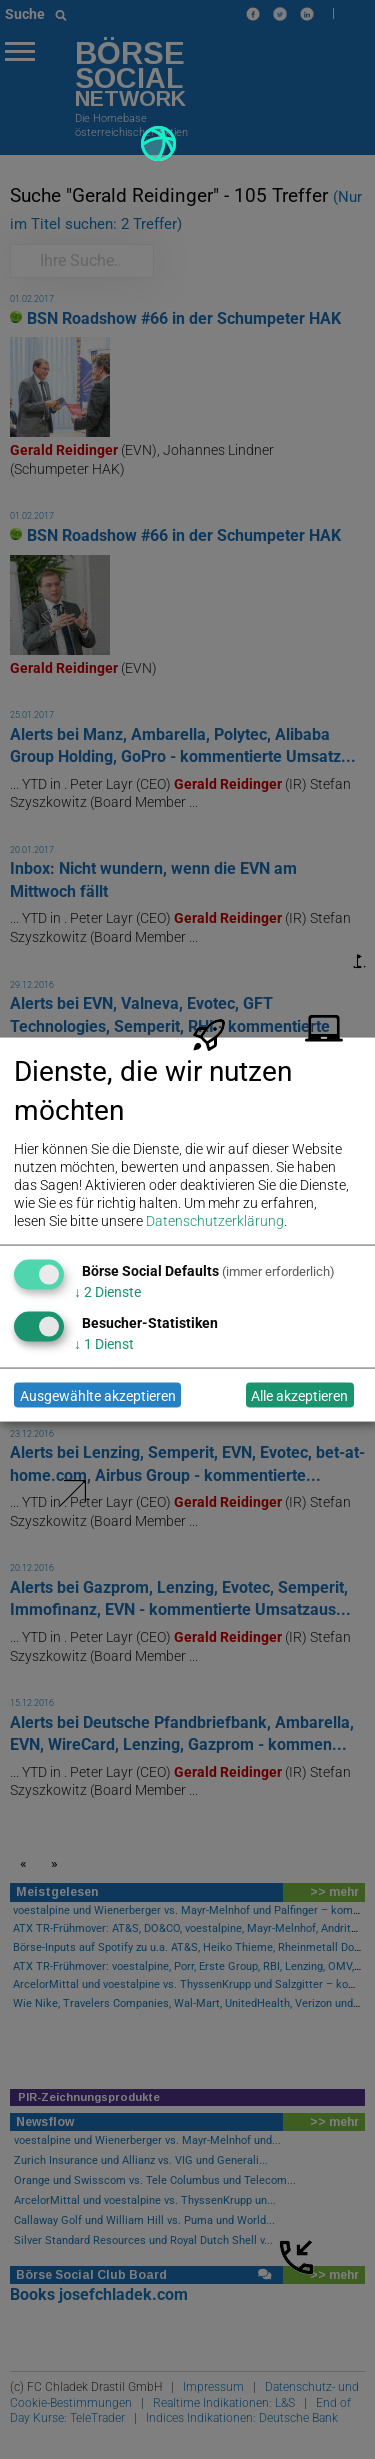 The height and width of the screenshot is (2459, 375). What do you see at coordinates (51, 619) in the screenshot?
I see `track your running or walking activity` at bounding box center [51, 619].